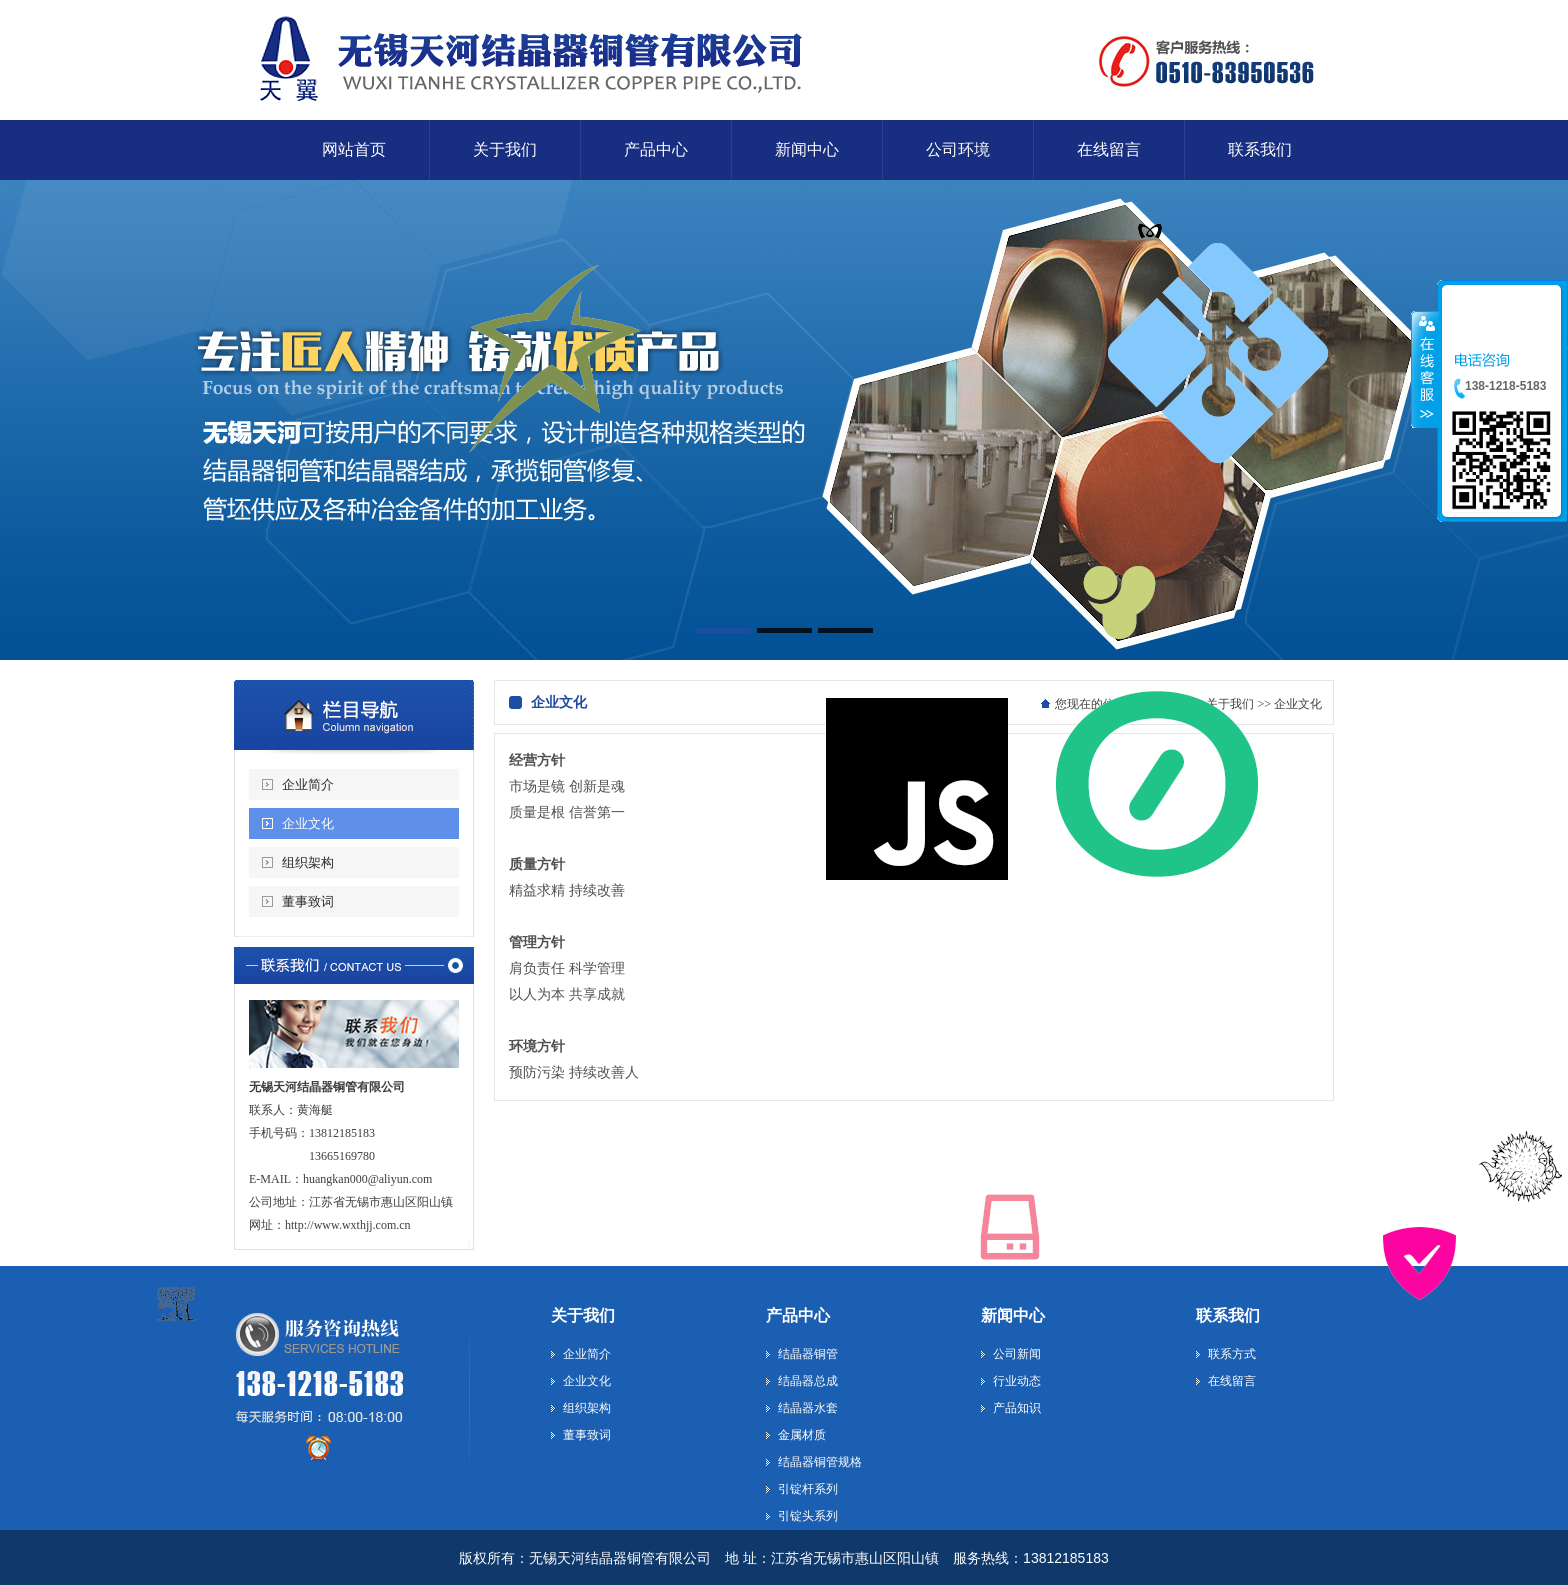 This screenshot has height=1585, width=1568. I want to click on JavaScript programming language logo, so click(917, 789).